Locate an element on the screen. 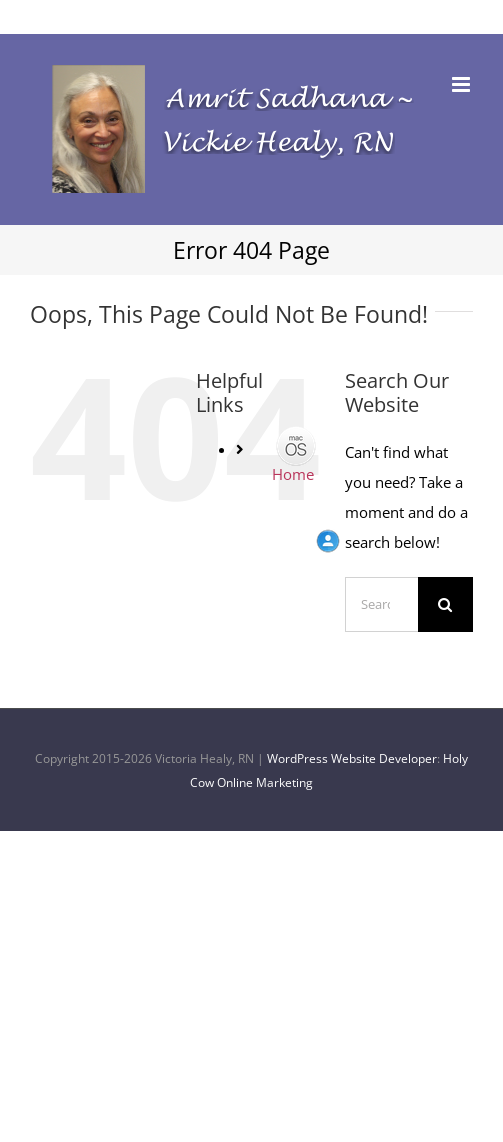 Image resolution: width=503 pixels, height=1142 pixels. bluetooth device or connection indicator is located at coordinates (321, 1000).